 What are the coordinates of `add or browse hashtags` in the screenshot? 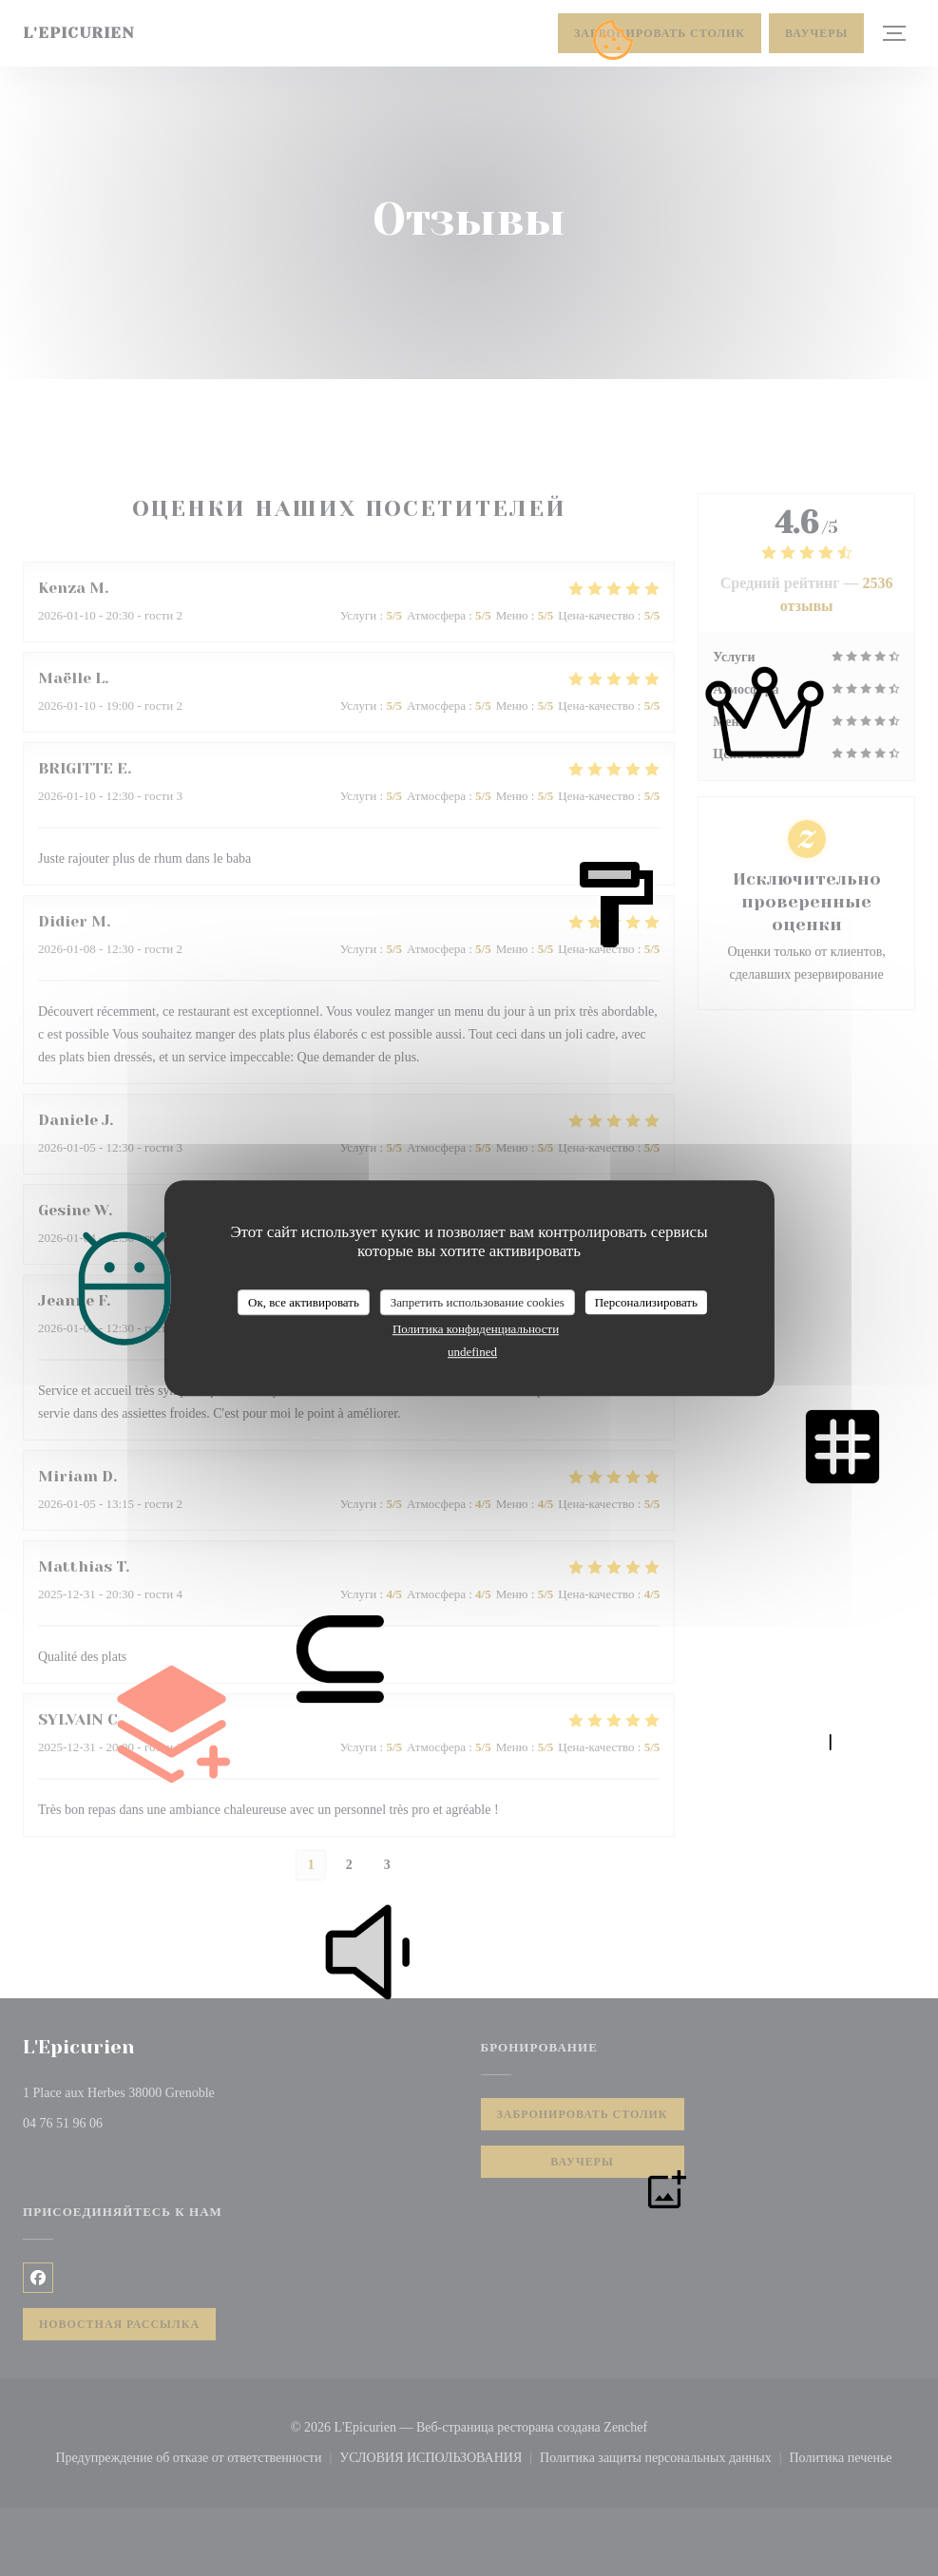 It's located at (842, 1446).